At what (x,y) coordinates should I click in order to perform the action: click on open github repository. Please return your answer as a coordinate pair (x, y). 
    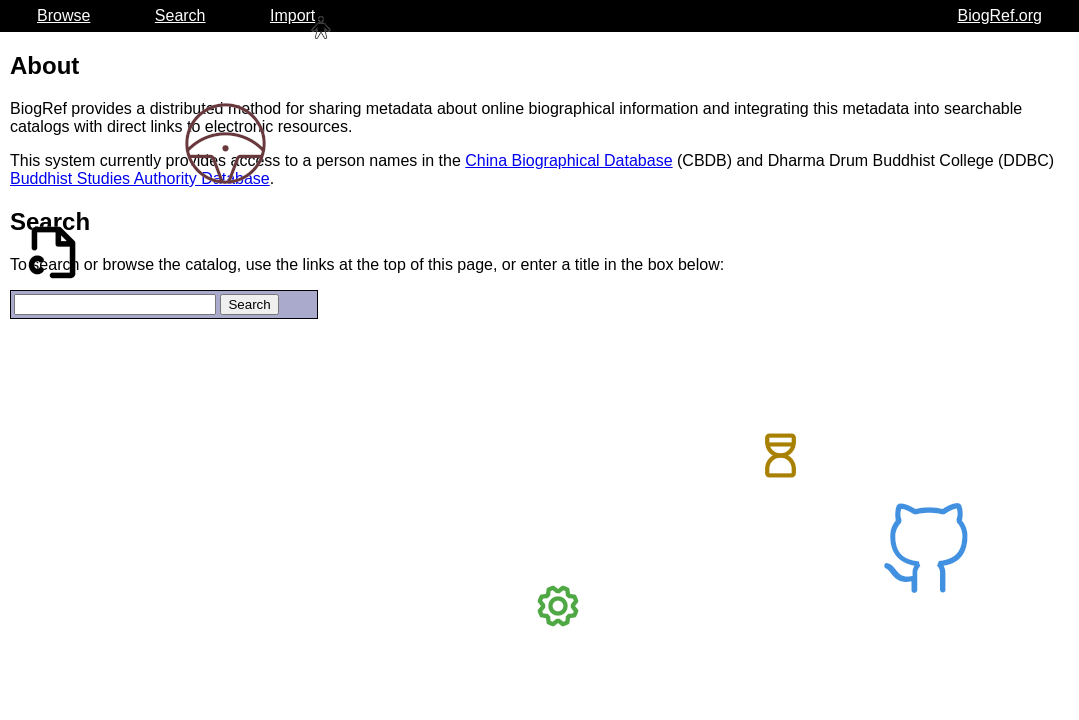
    Looking at the image, I should click on (925, 548).